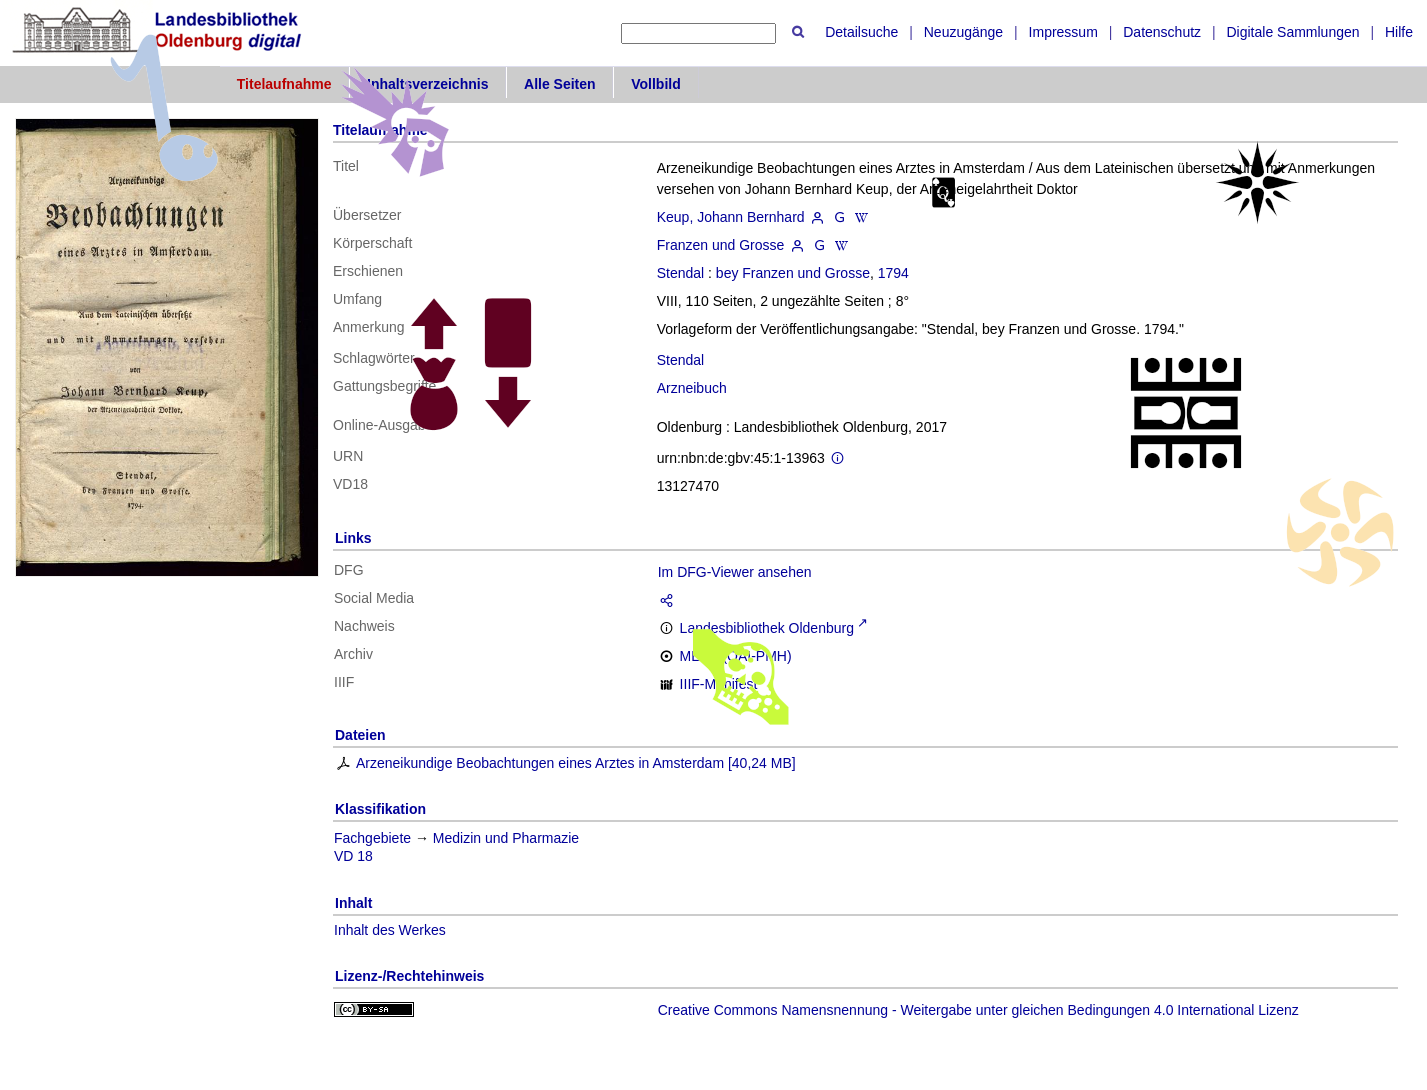  Describe the element at coordinates (1186, 413) in the screenshot. I see `access game inventory or storage grid` at that location.